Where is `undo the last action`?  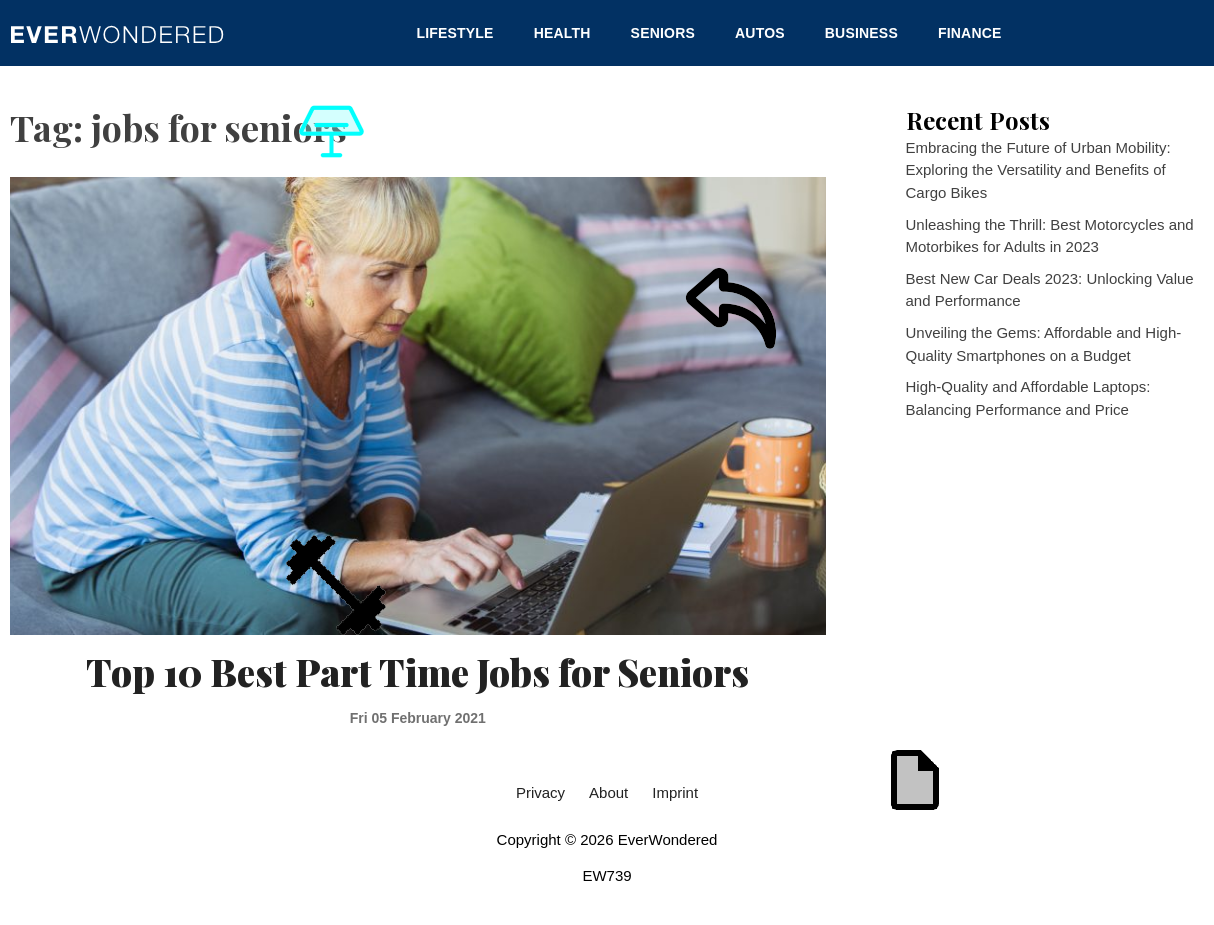
undo the last action is located at coordinates (731, 306).